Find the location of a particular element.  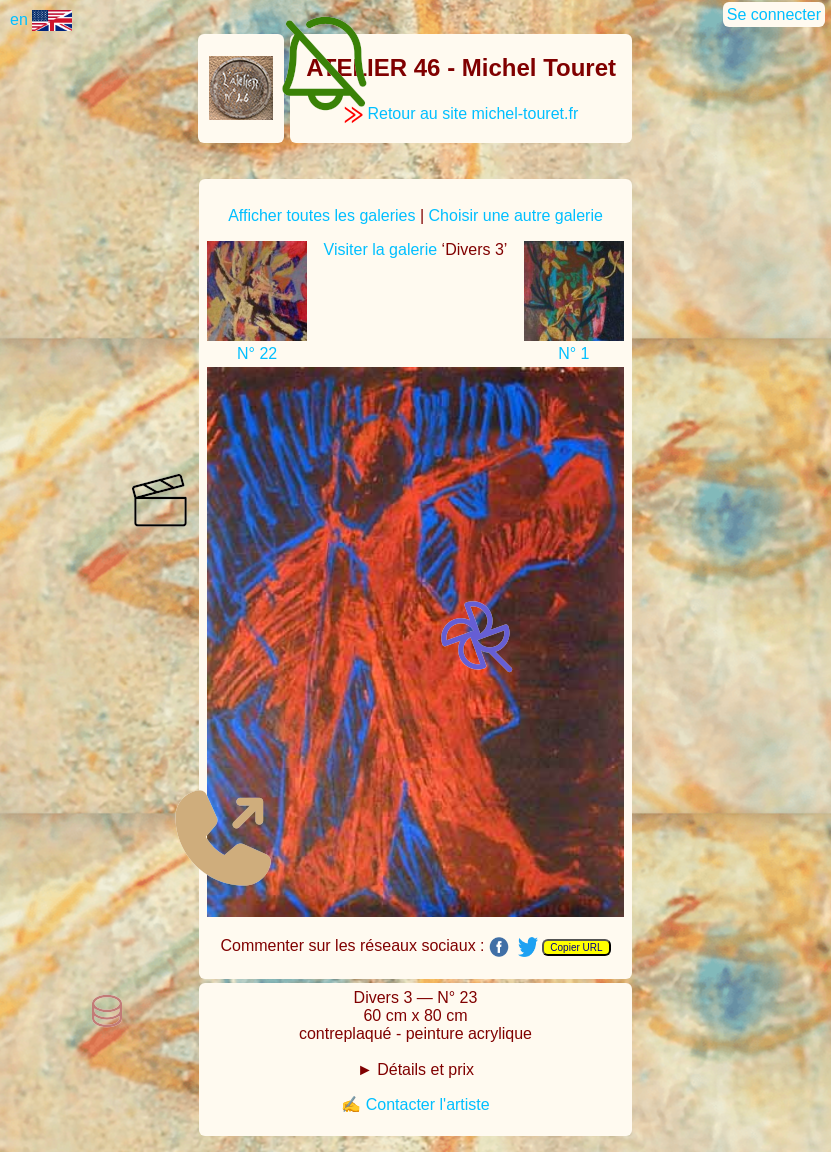

decorative or playful element indicating fun or whimsy is located at coordinates (478, 638).